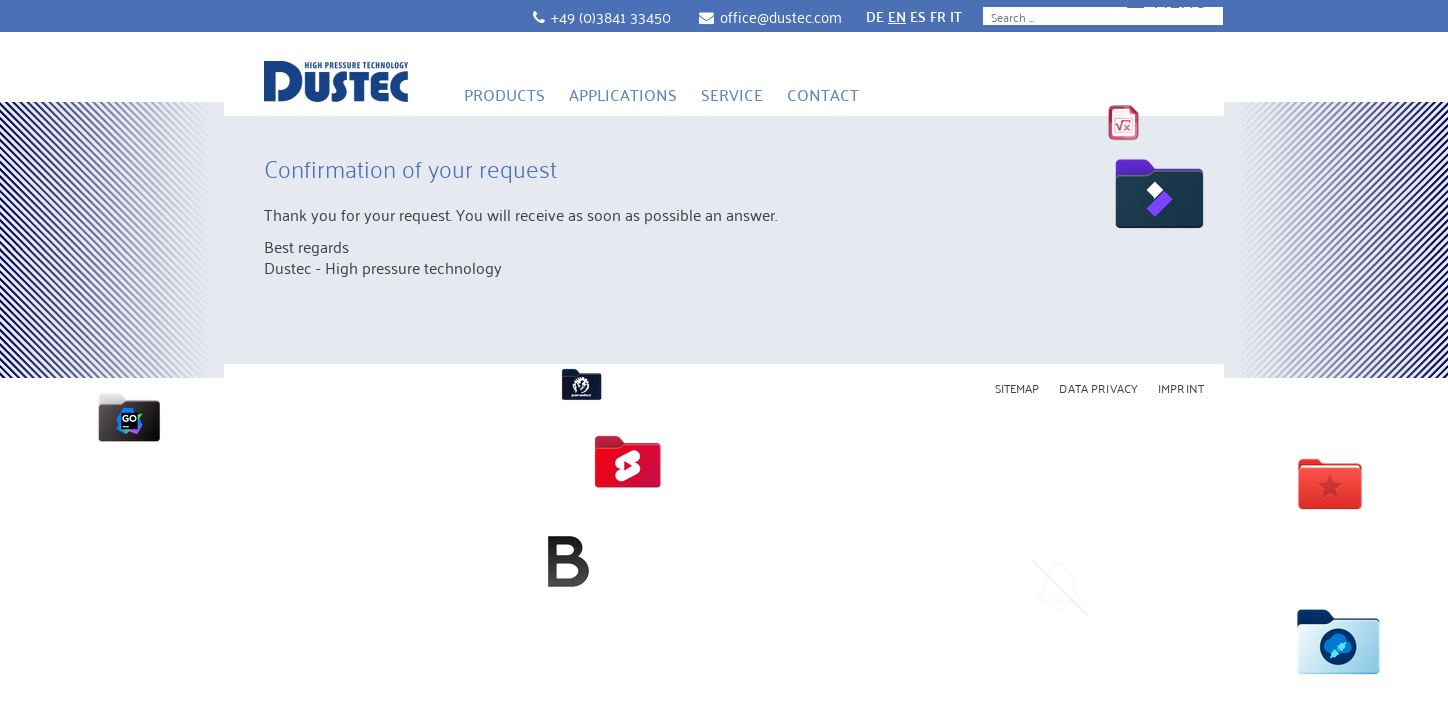 This screenshot has width=1448, height=720. I want to click on open microsoft iot plug and play folder, so click(1338, 644).